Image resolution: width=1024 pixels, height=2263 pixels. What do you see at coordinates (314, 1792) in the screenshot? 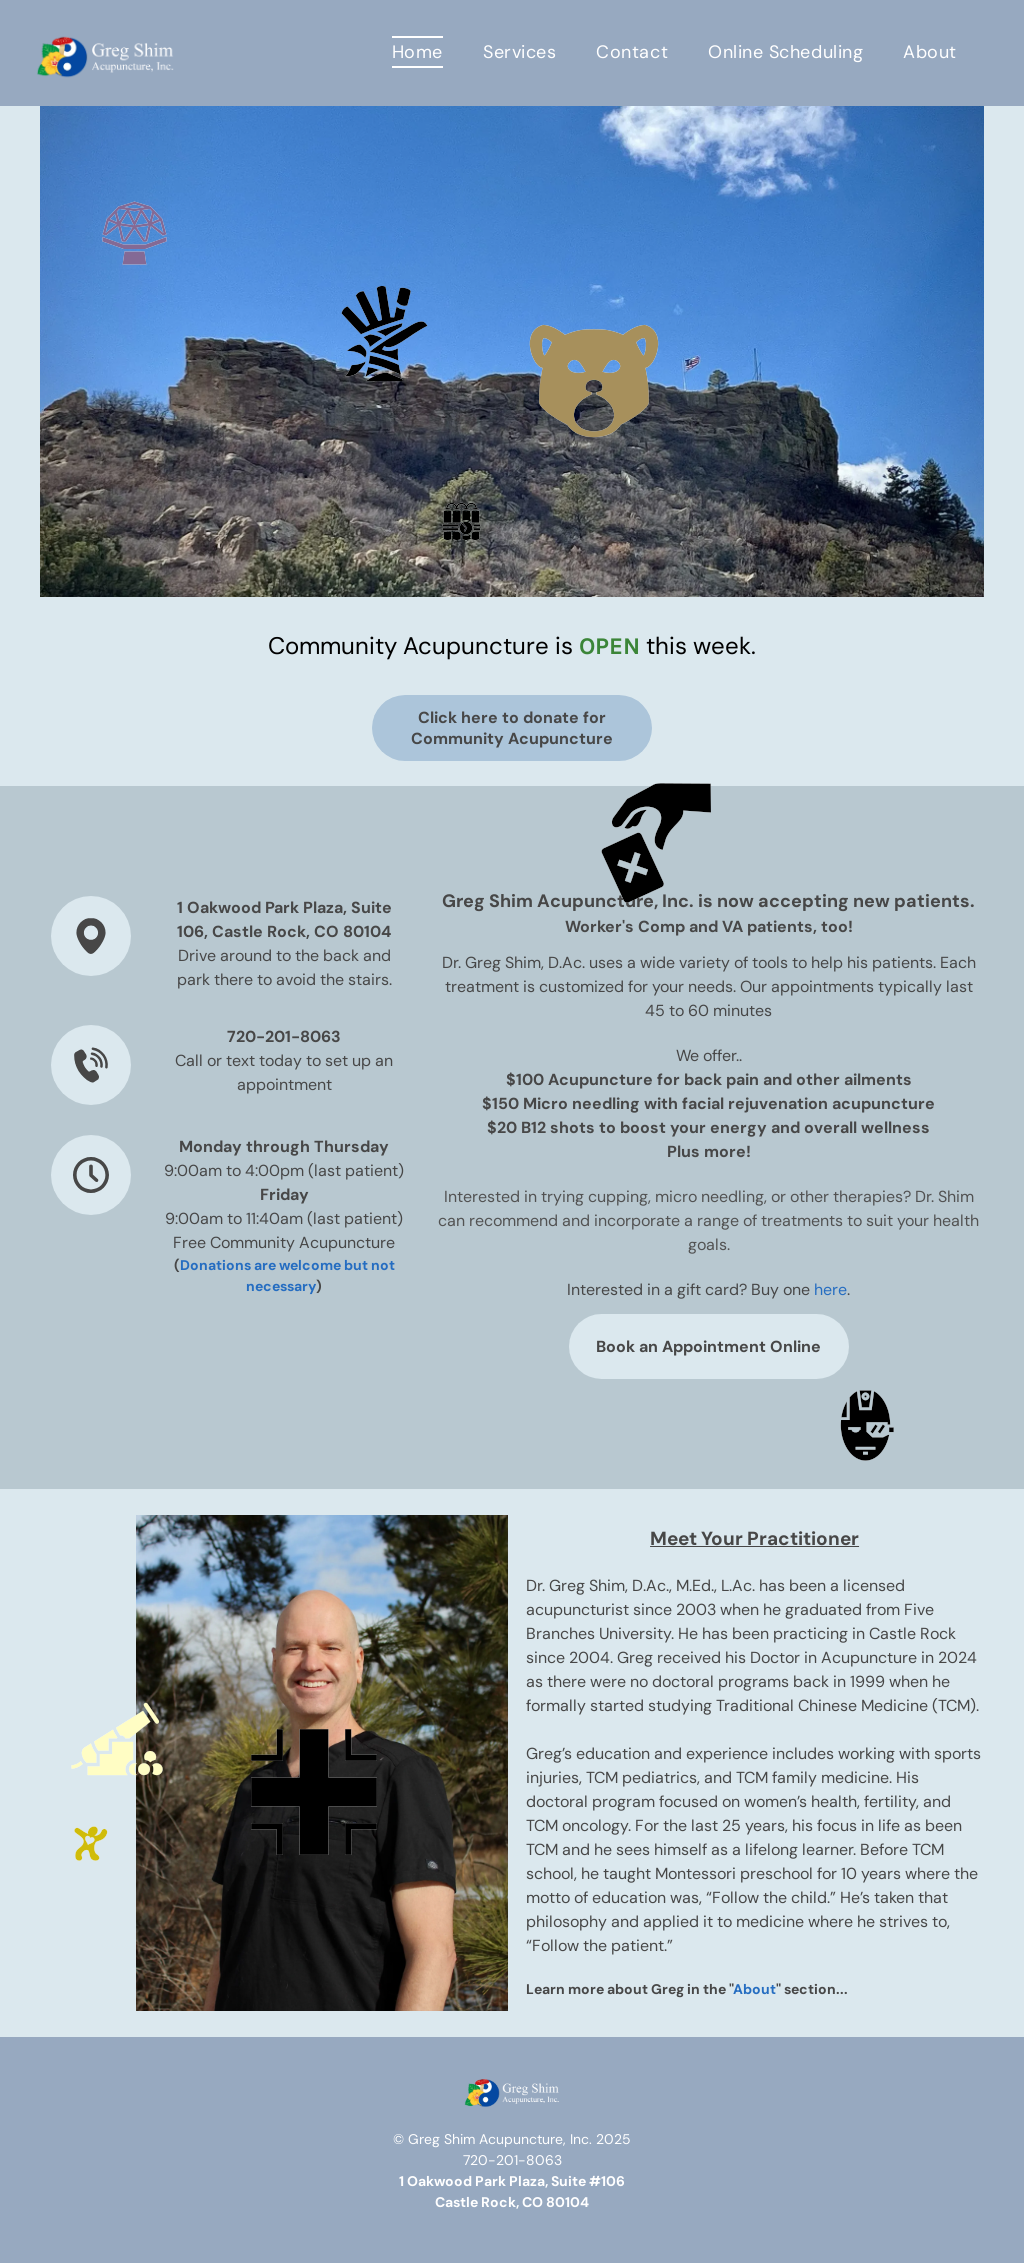
I see `german military history faction or unit marker in a strategy game` at bounding box center [314, 1792].